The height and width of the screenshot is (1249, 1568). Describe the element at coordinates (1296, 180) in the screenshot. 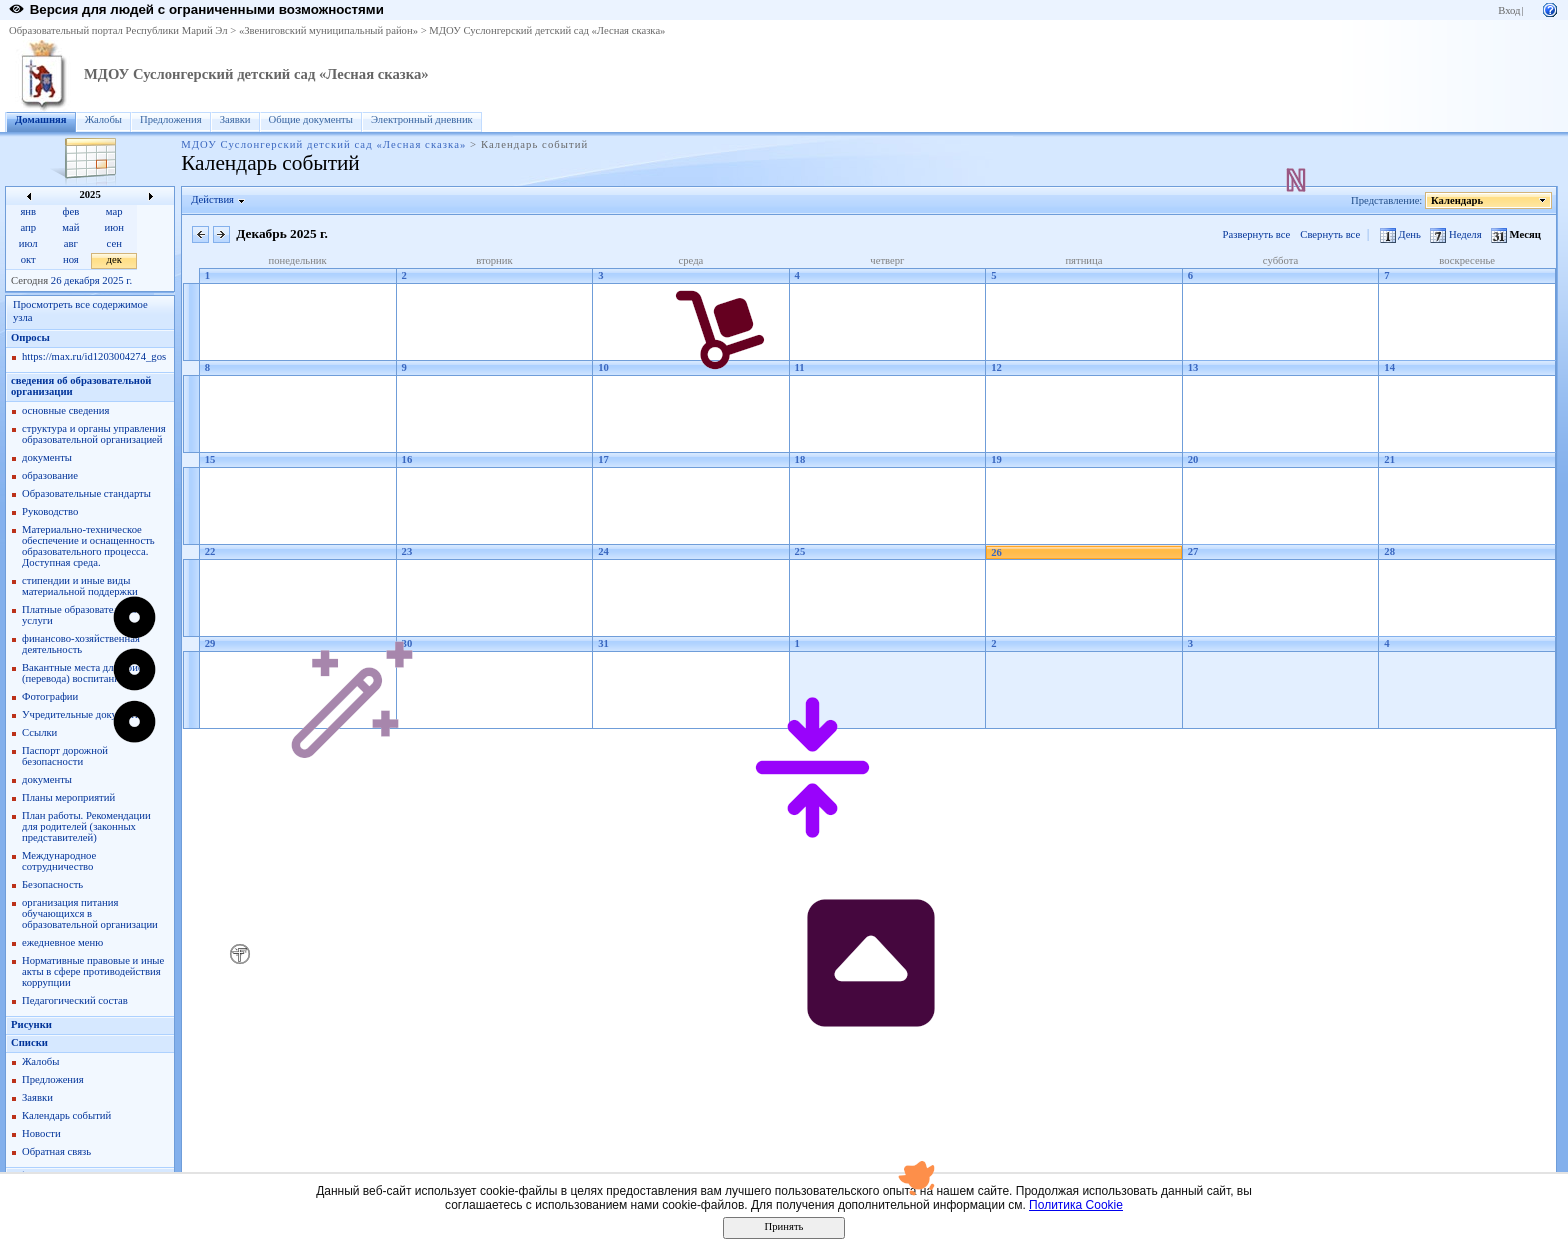

I see `open Netflix app` at that location.